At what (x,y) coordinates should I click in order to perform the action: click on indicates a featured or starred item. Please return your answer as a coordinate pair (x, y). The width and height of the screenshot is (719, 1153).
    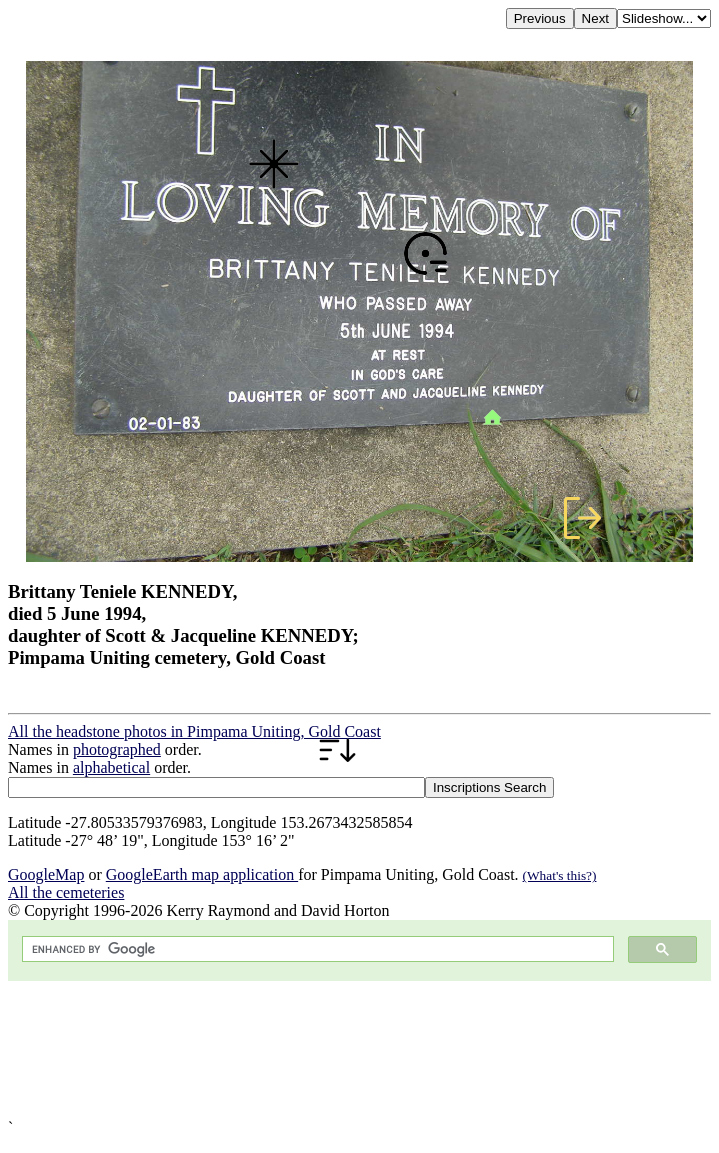
    Looking at the image, I should click on (274, 164).